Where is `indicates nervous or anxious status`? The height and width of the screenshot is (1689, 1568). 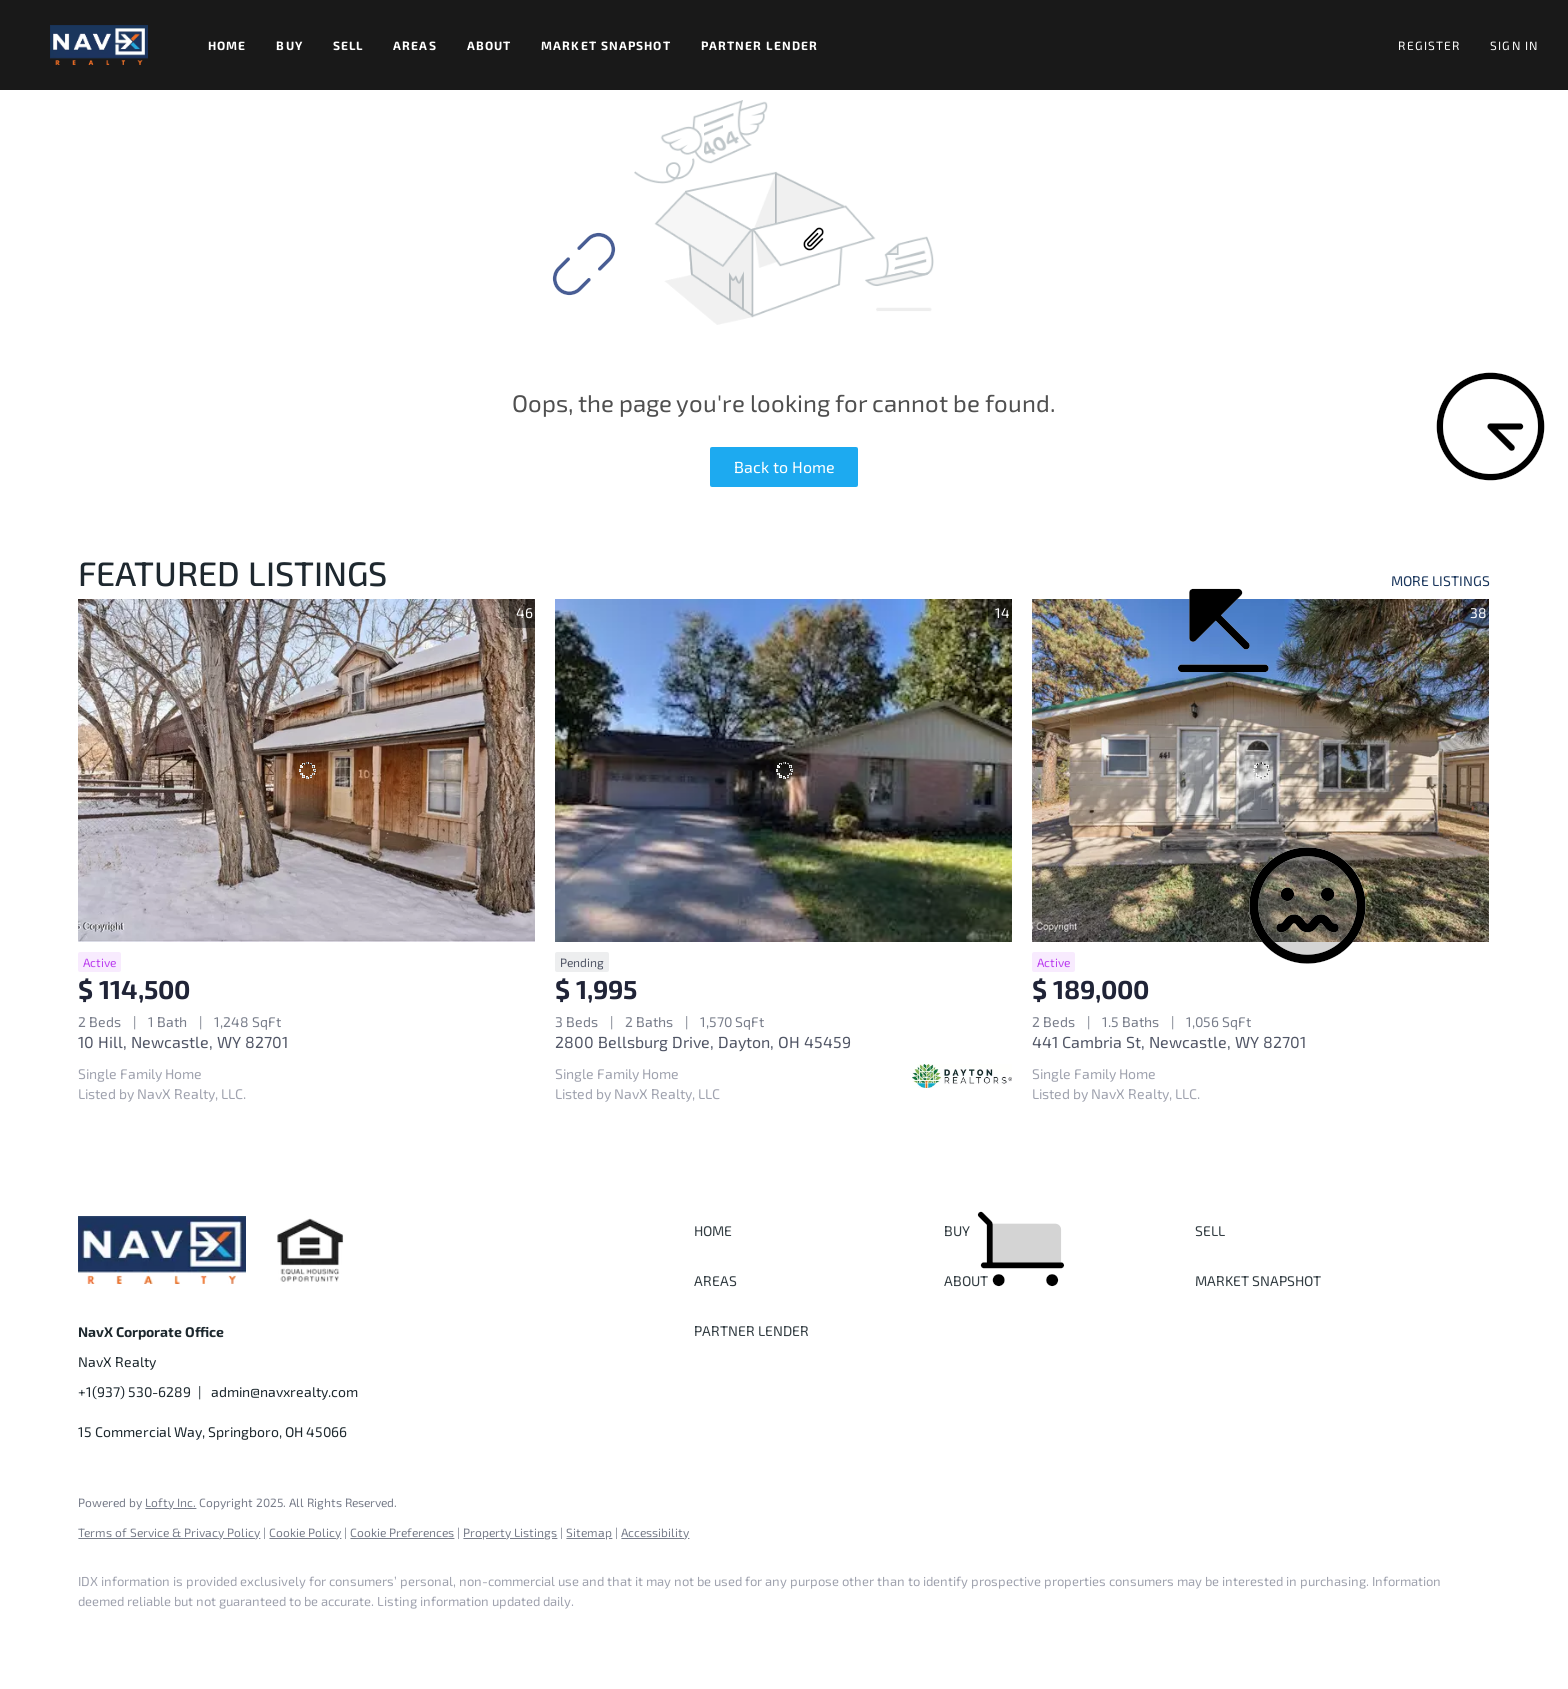 indicates nervous or anxious status is located at coordinates (1307, 905).